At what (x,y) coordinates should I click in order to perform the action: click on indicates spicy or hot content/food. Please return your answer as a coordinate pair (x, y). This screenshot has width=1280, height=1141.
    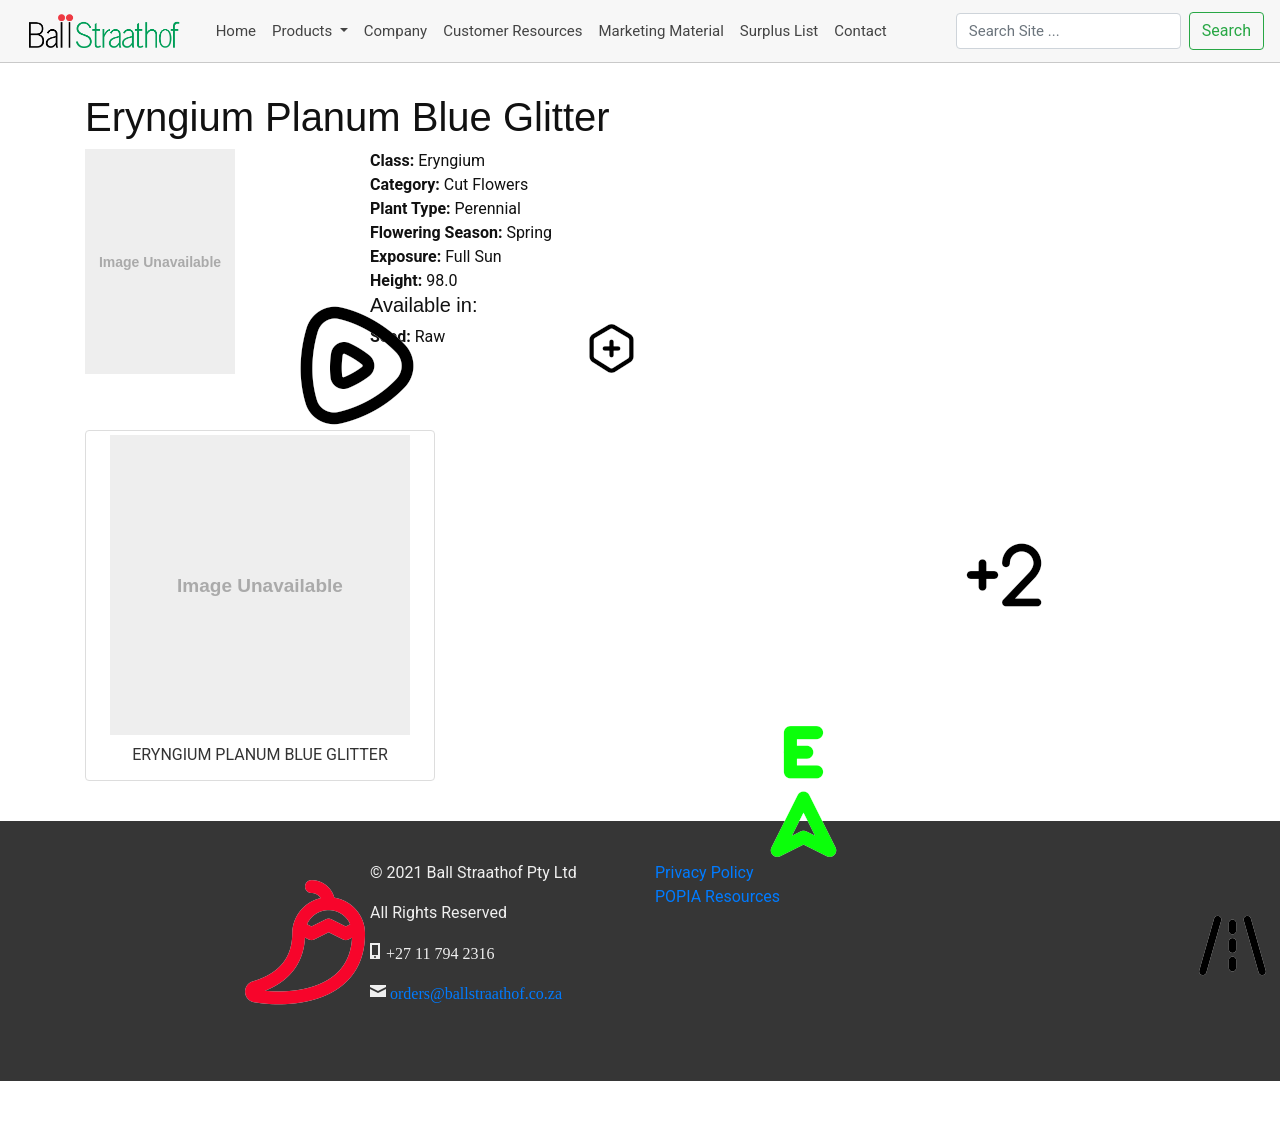
    Looking at the image, I should click on (311, 946).